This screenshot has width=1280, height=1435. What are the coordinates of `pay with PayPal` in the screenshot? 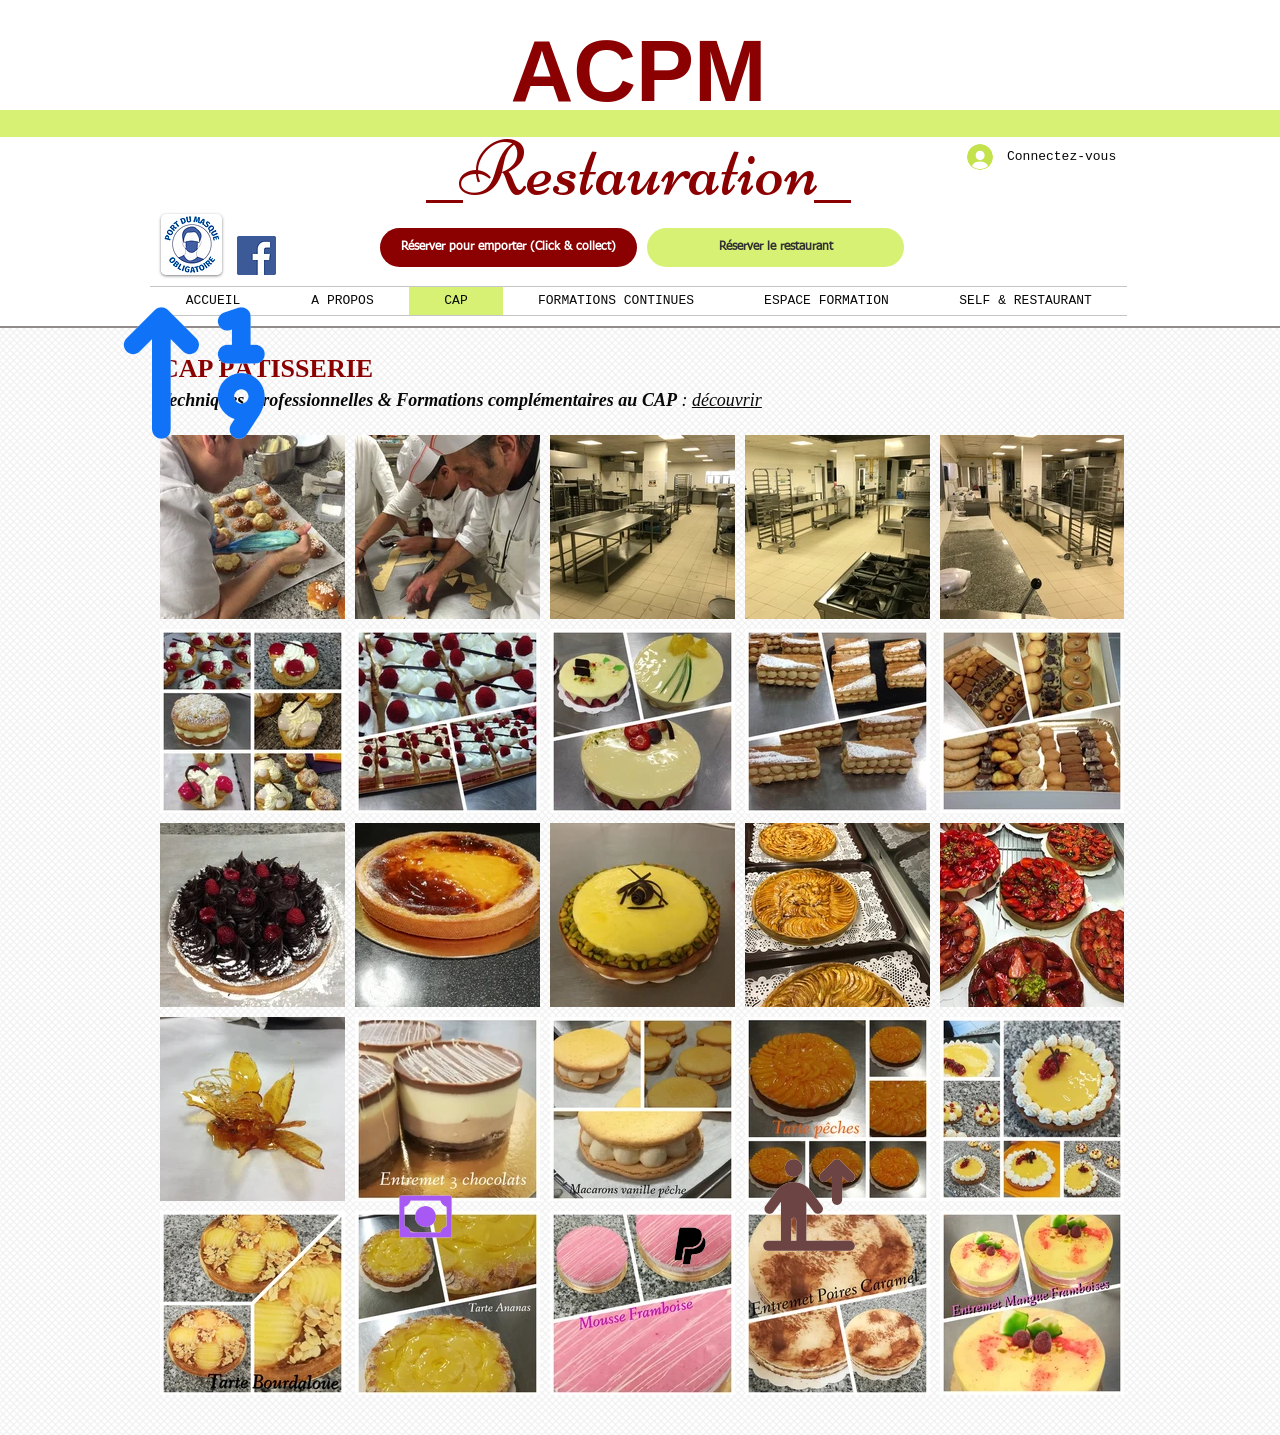 It's located at (690, 1246).